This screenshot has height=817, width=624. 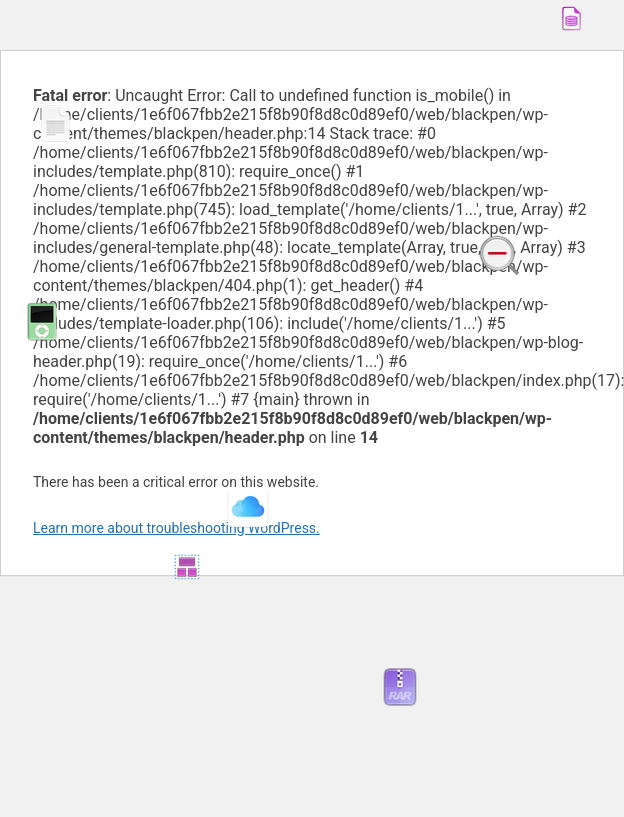 I want to click on iPod nano device in green, so click(x=42, y=313).